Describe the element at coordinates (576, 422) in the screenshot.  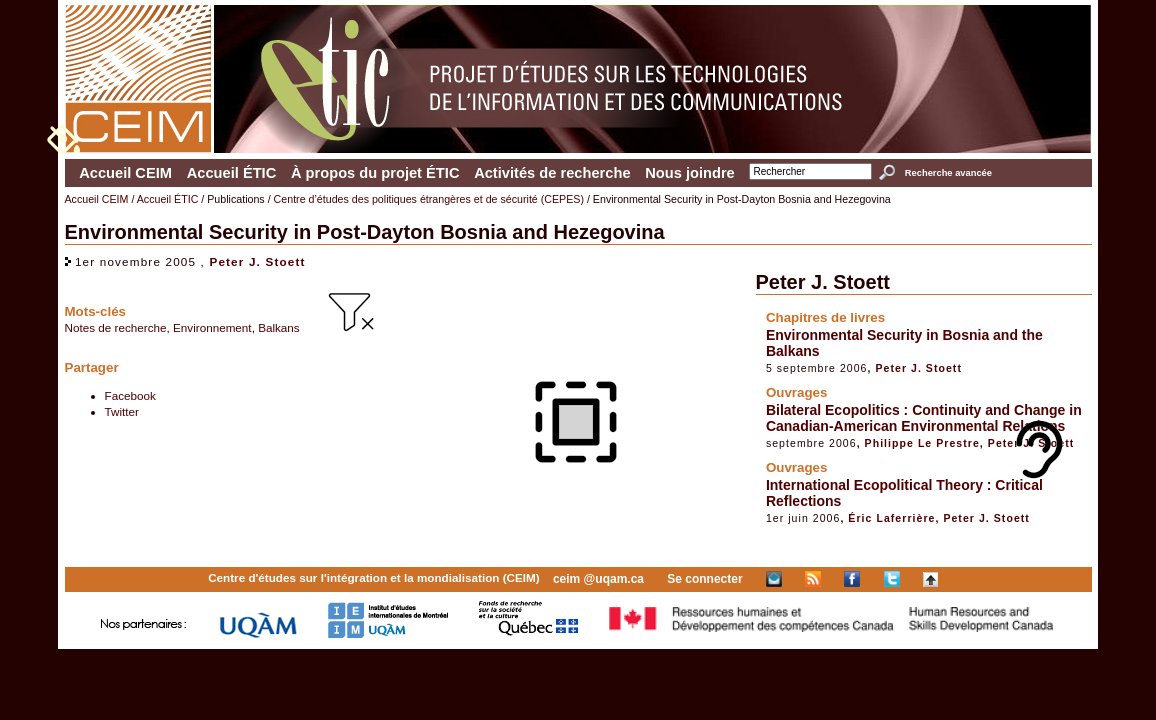
I see `select all items in the current view` at that location.